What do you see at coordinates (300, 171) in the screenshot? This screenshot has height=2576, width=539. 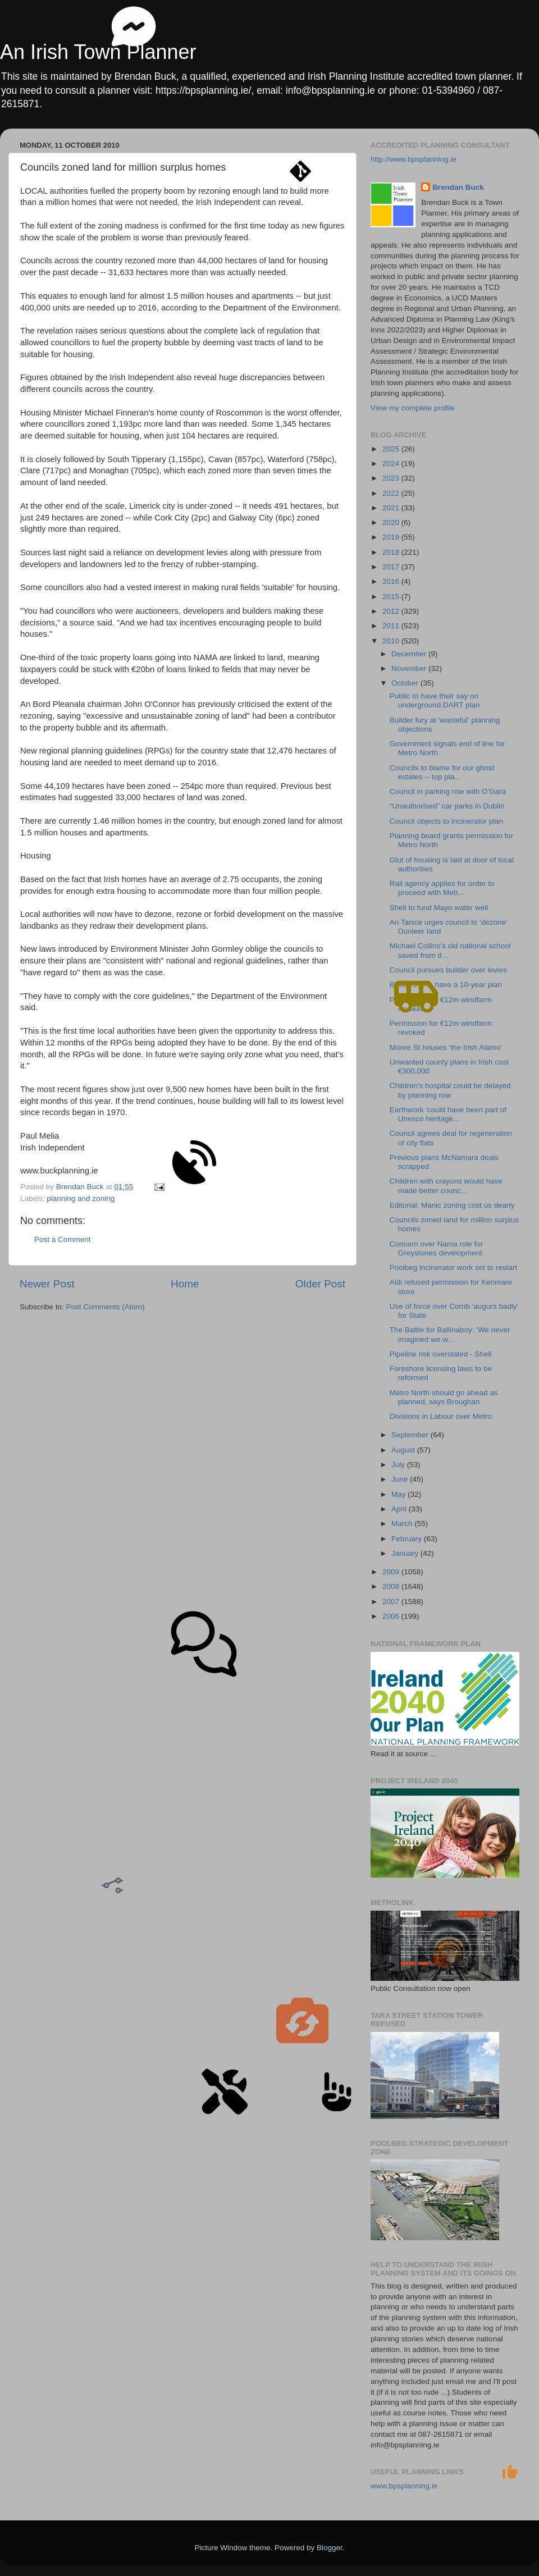 I see `git version control logo` at bounding box center [300, 171].